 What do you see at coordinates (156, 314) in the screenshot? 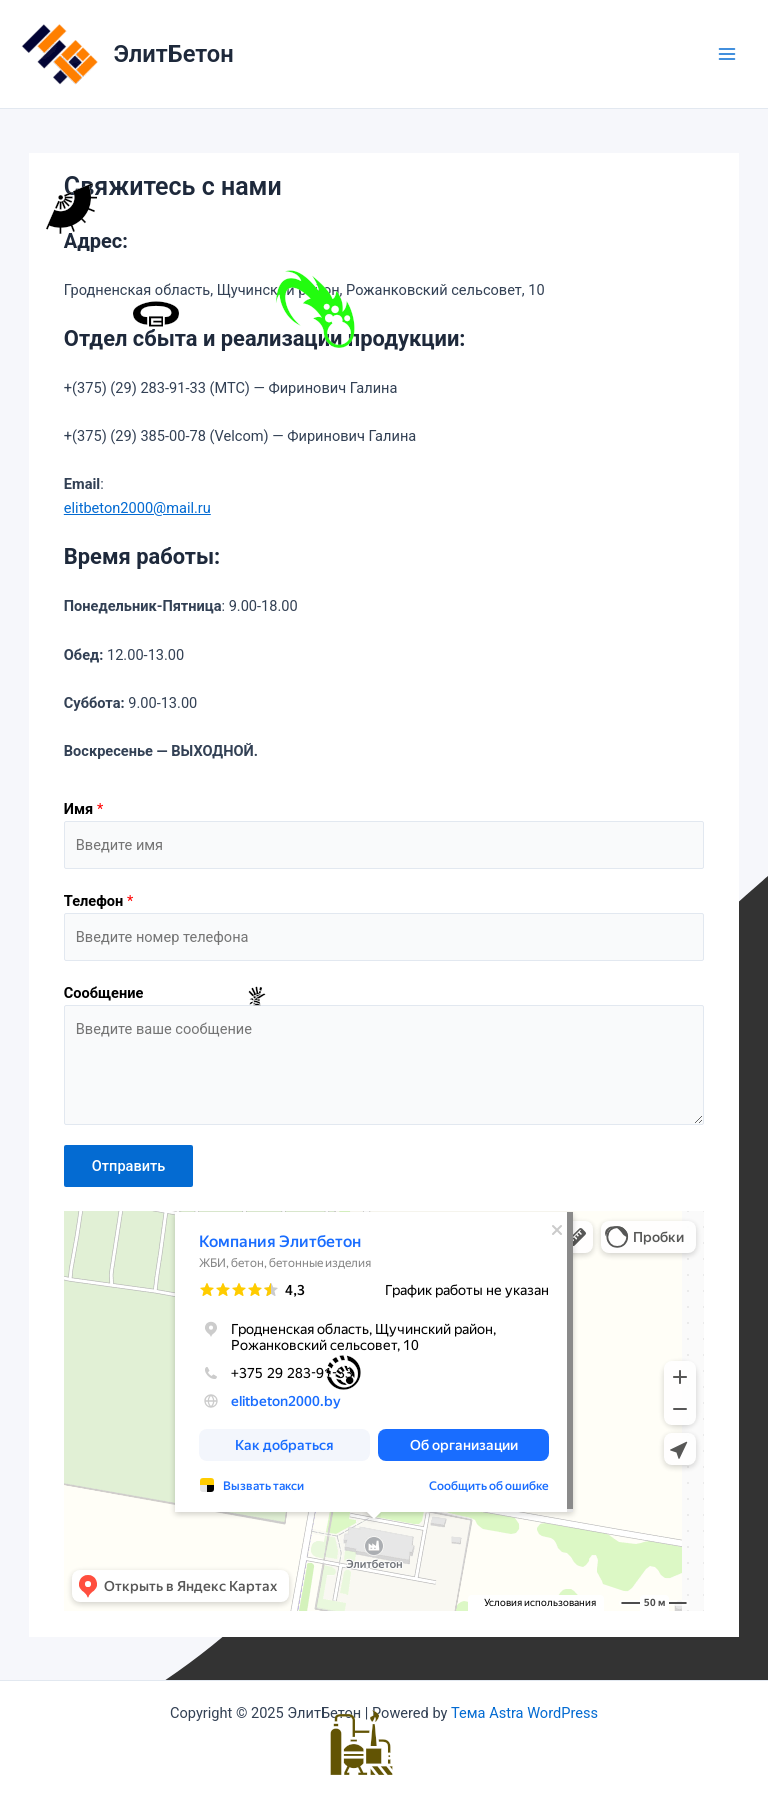
I see `equip or manage belt accessory` at bounding box center [156, 314].